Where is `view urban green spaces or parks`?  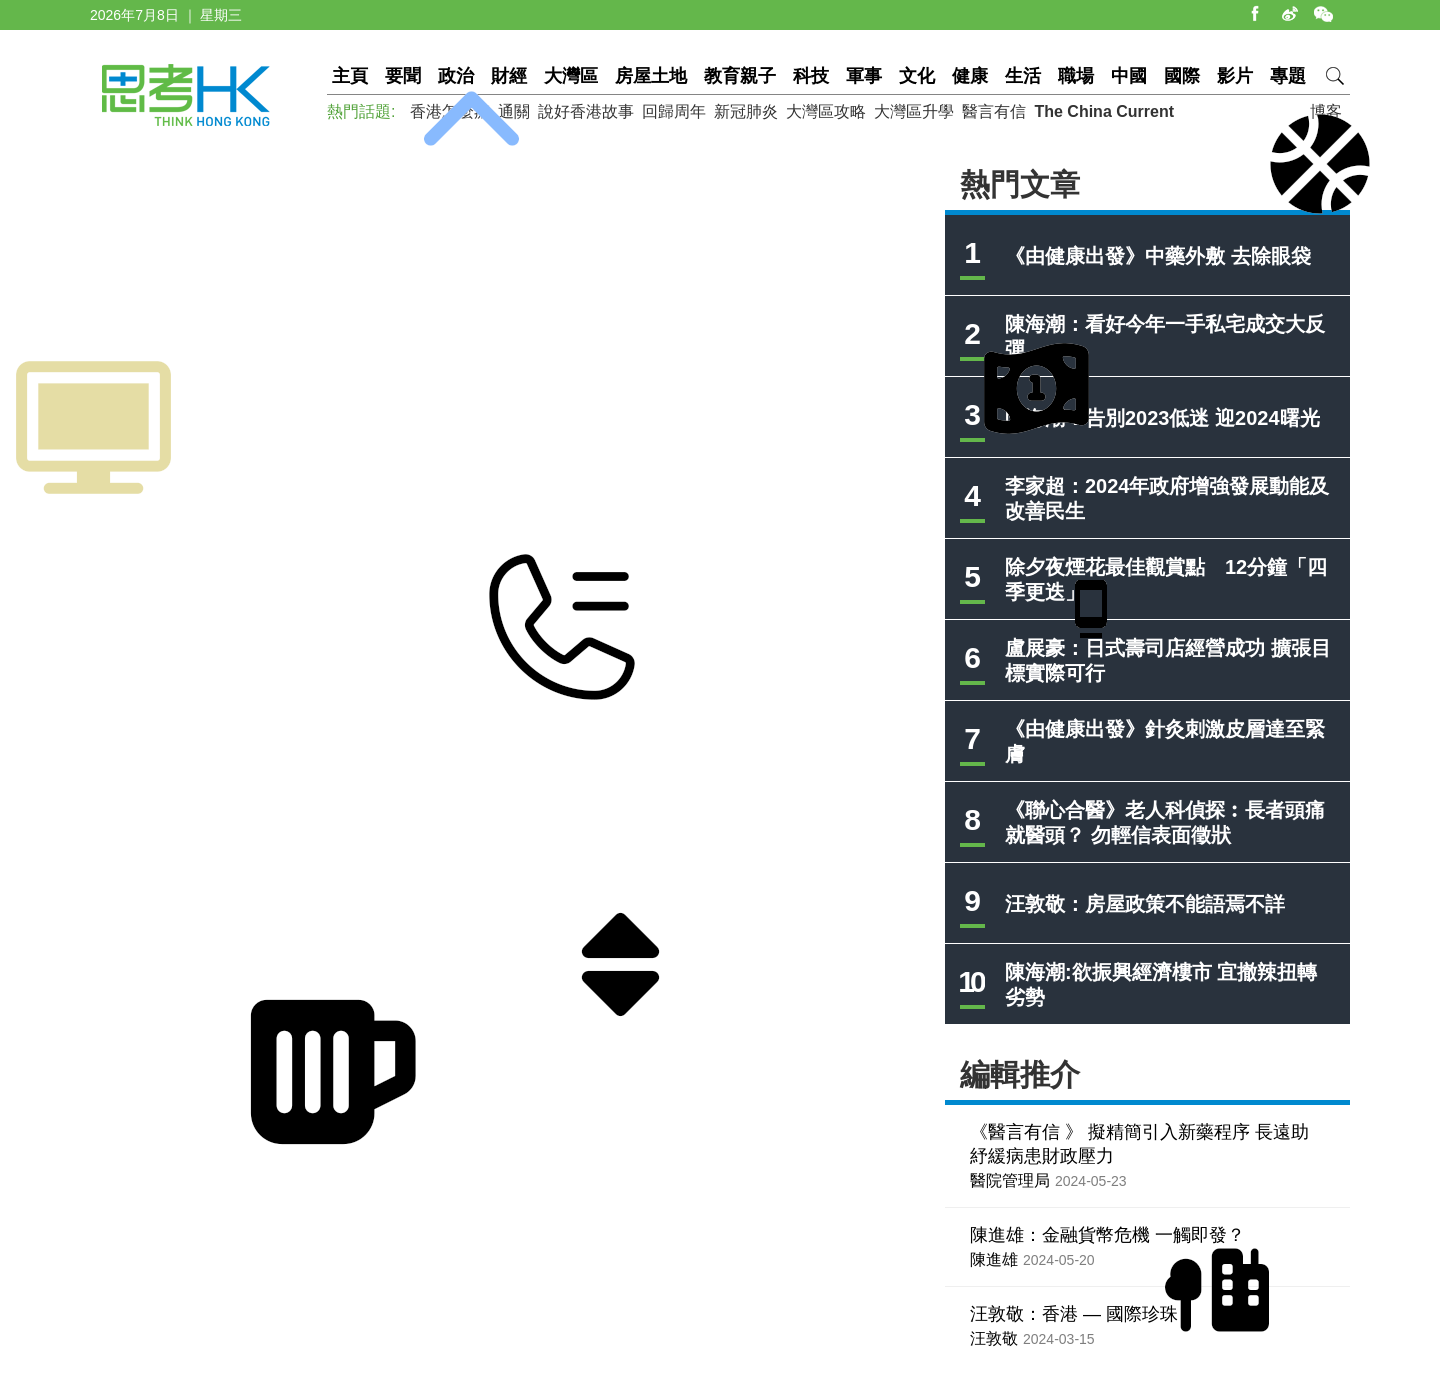 view urban green spaces or parks is located at coordinates (1217, 1290).